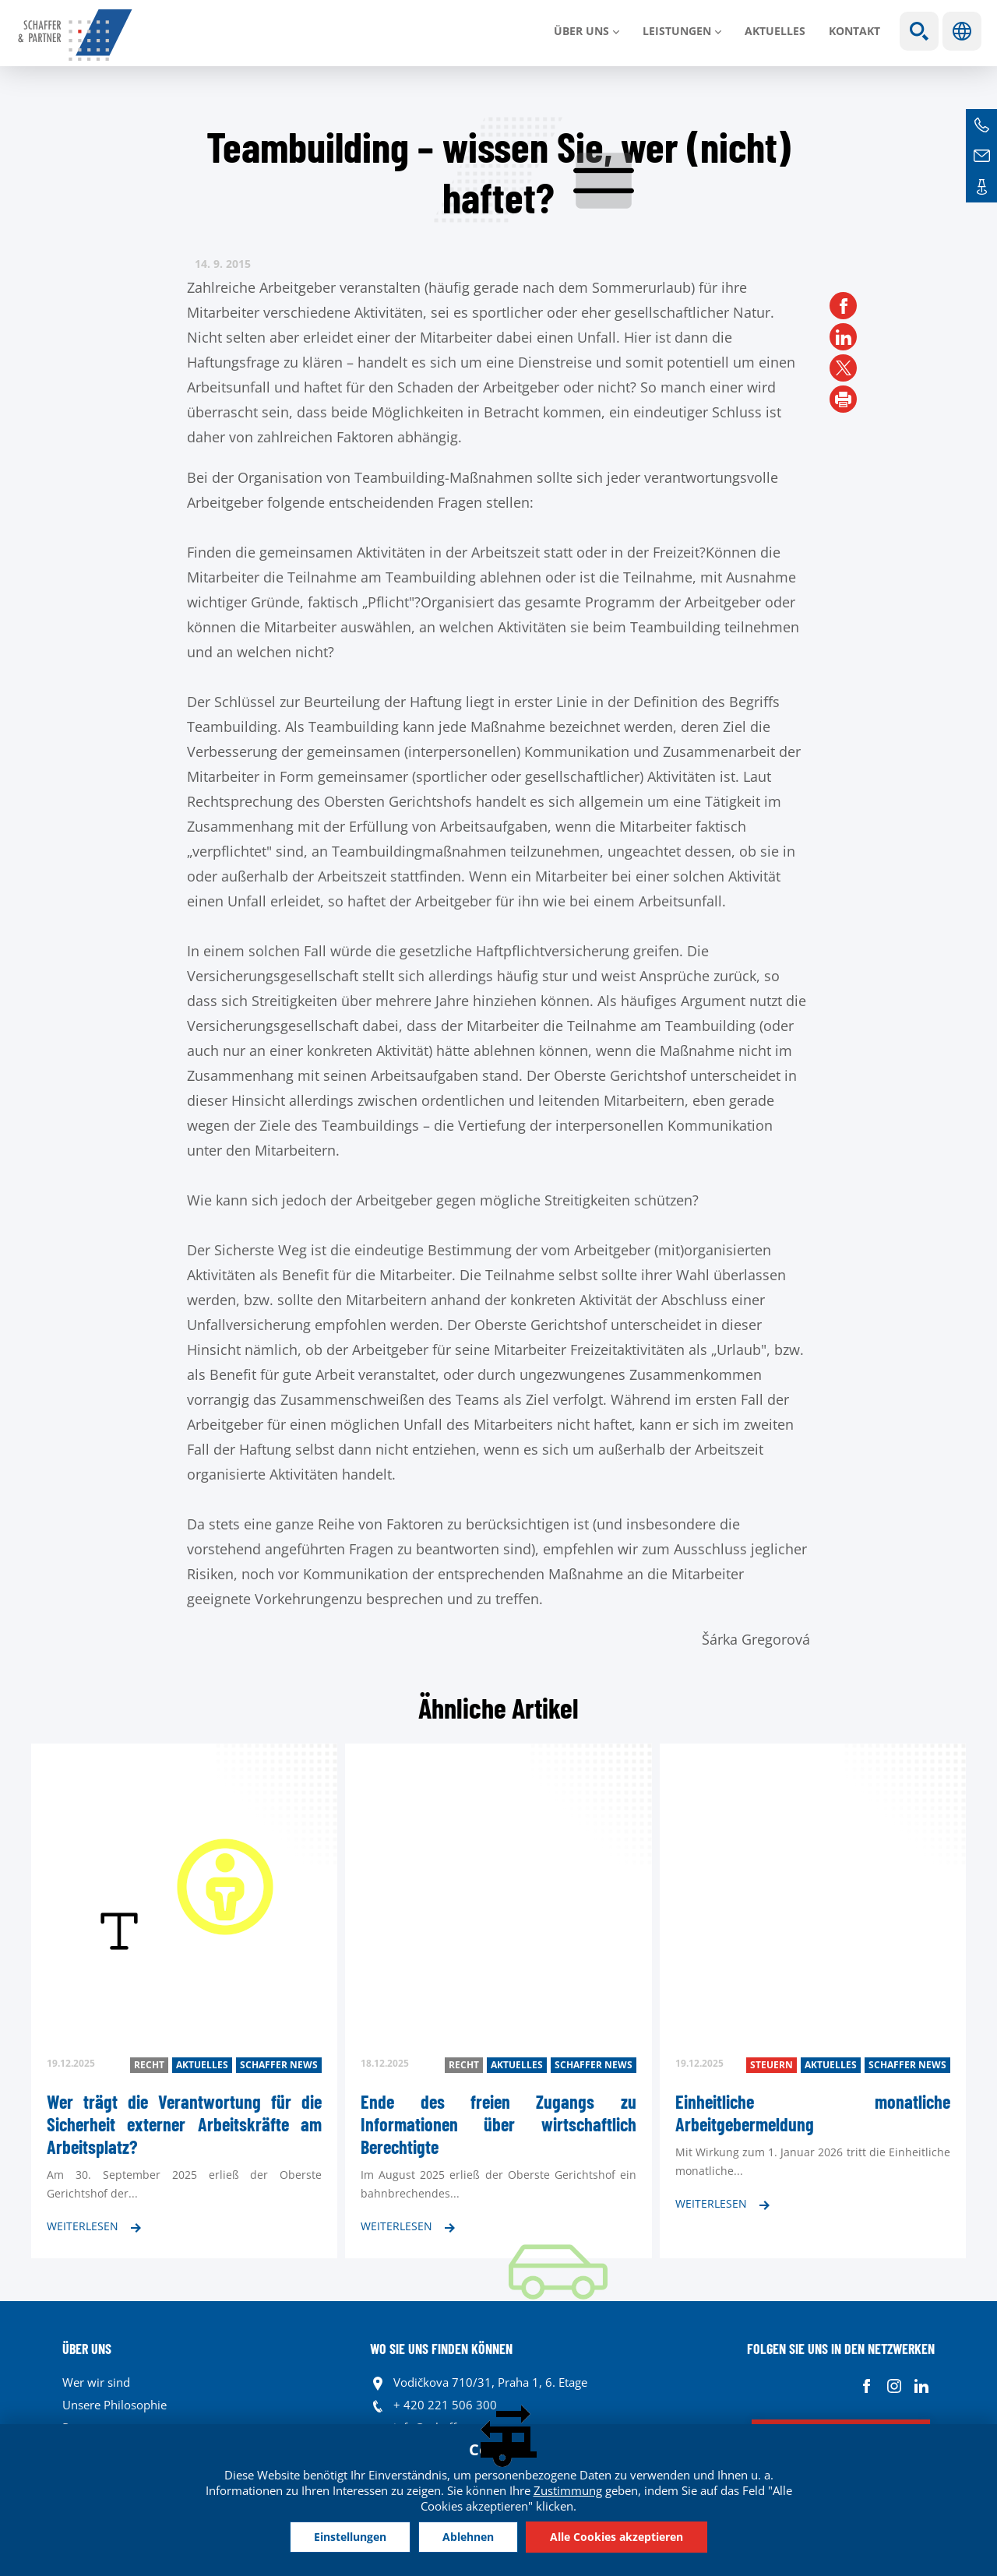 Image resolution: width=997 pixels, height=2576 pixels. What do you see at coordinates (558, 2268) in the screenshot?
I see `access vehicle or car-related settings` at bounding box center [558, 2268].